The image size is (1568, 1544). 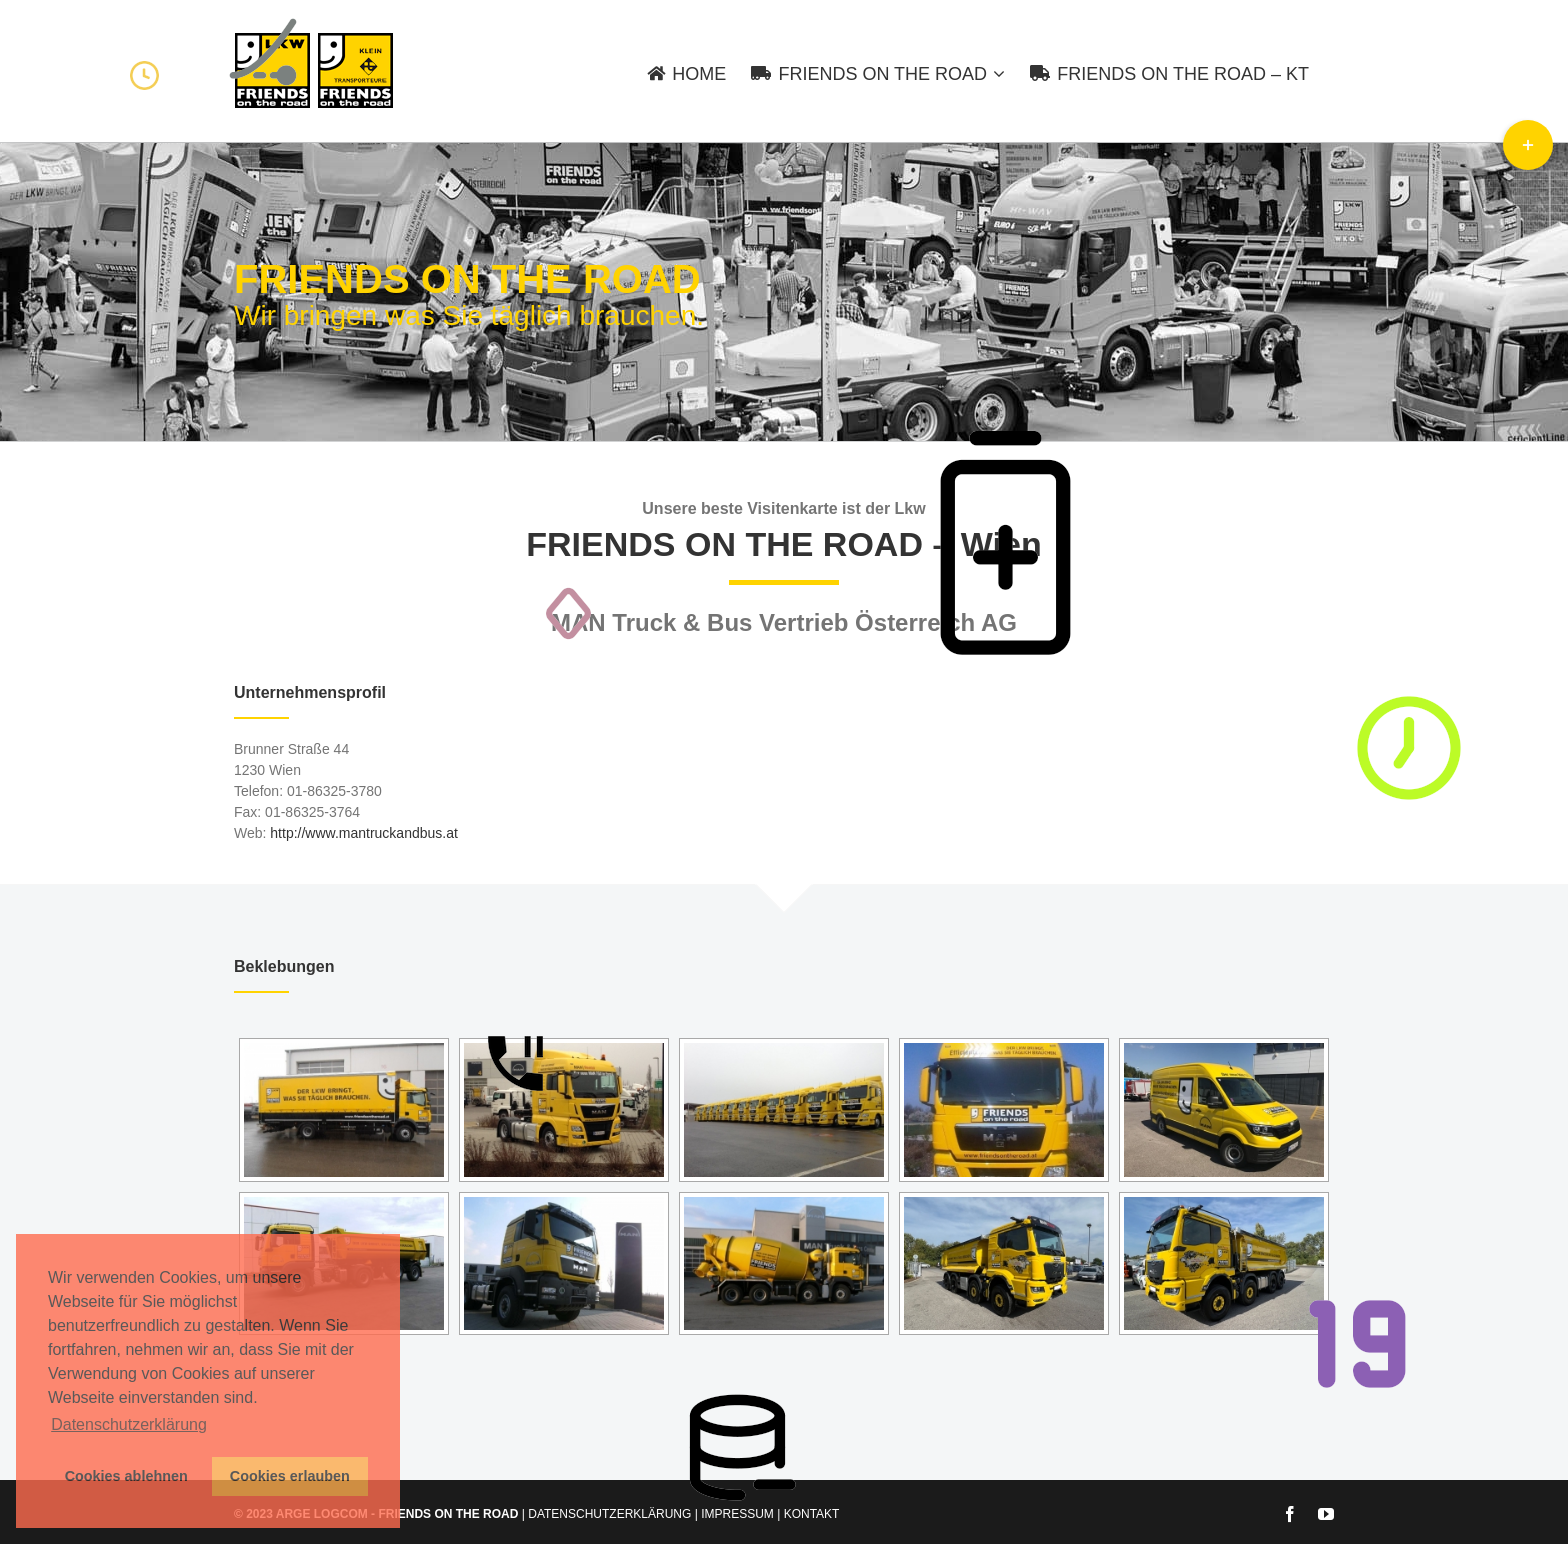 I want to click on remove a database or data source, so click(x=737, y=1447).